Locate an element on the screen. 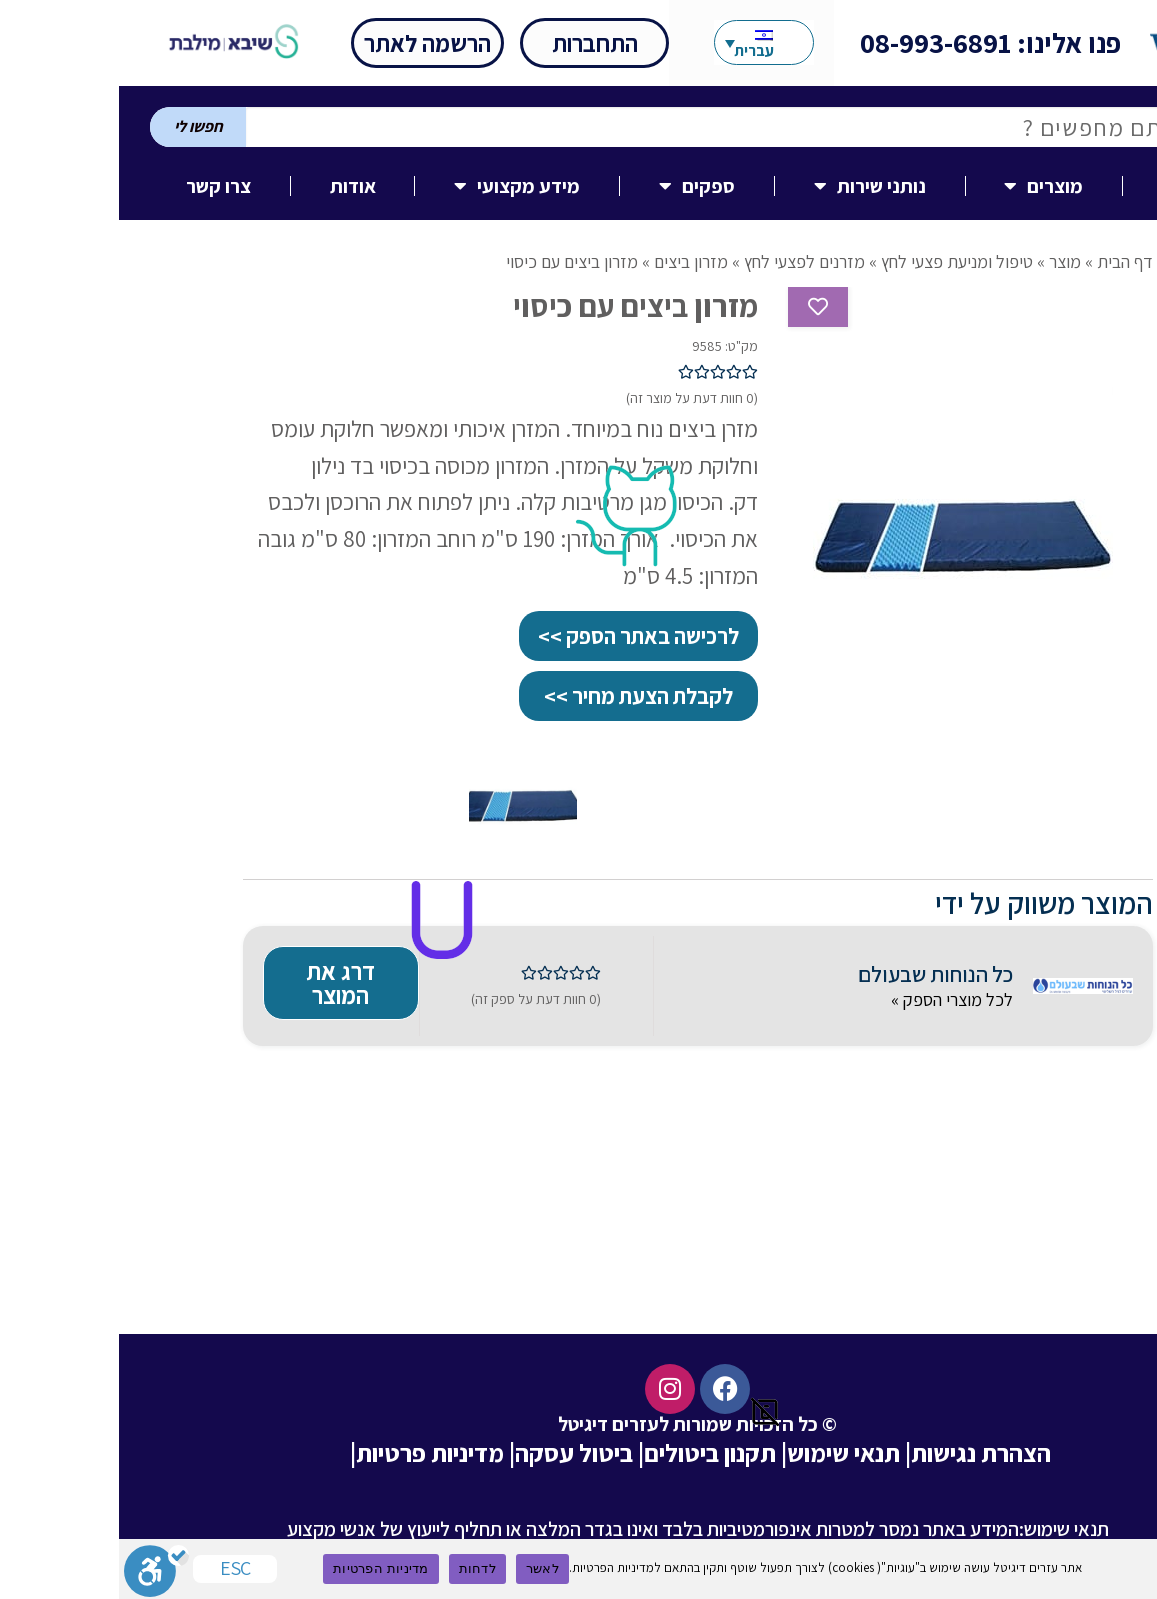 This screenshot has width=1157, height=1599. represents the letter U in text or keyboard input is located at coordinates (442, 920).